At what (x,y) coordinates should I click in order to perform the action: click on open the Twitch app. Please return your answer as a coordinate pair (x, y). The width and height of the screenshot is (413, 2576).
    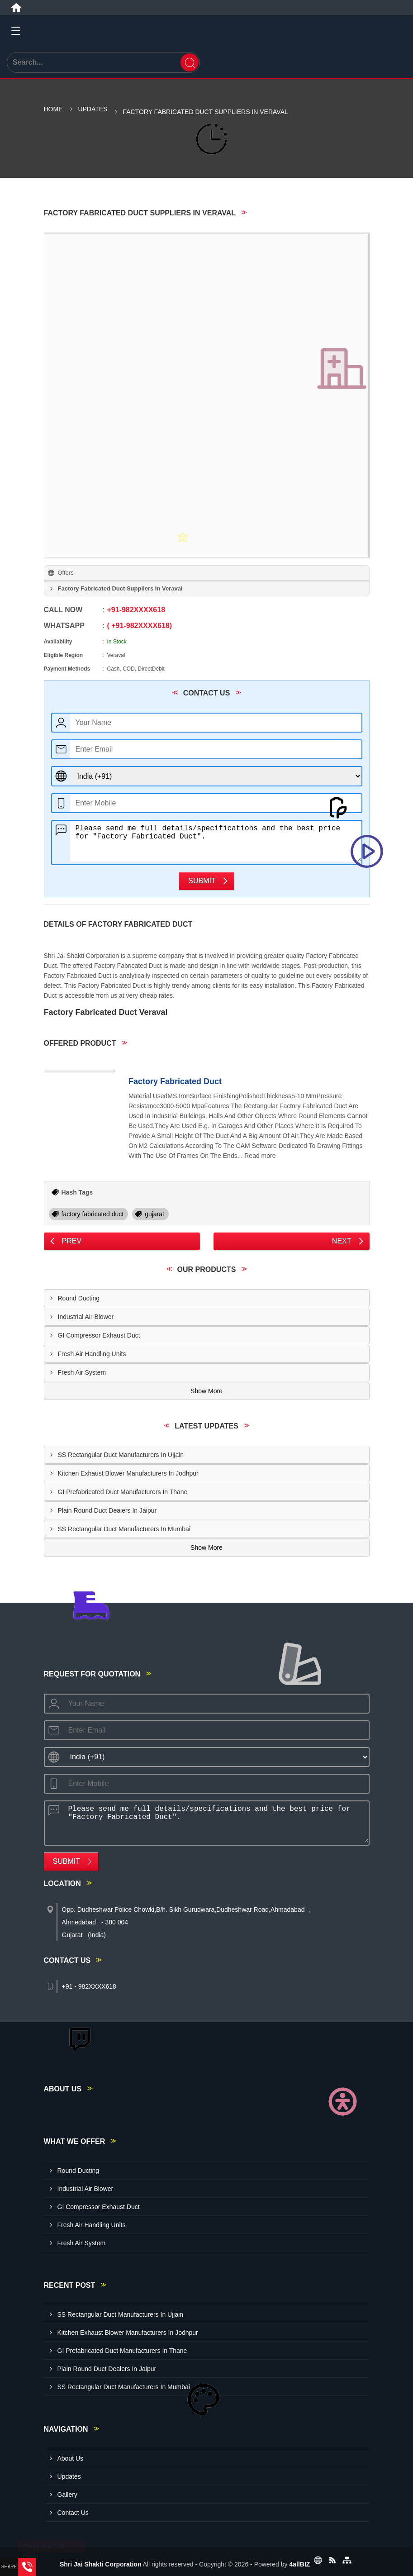
    Looking at the image, I should click on (80, 2038).